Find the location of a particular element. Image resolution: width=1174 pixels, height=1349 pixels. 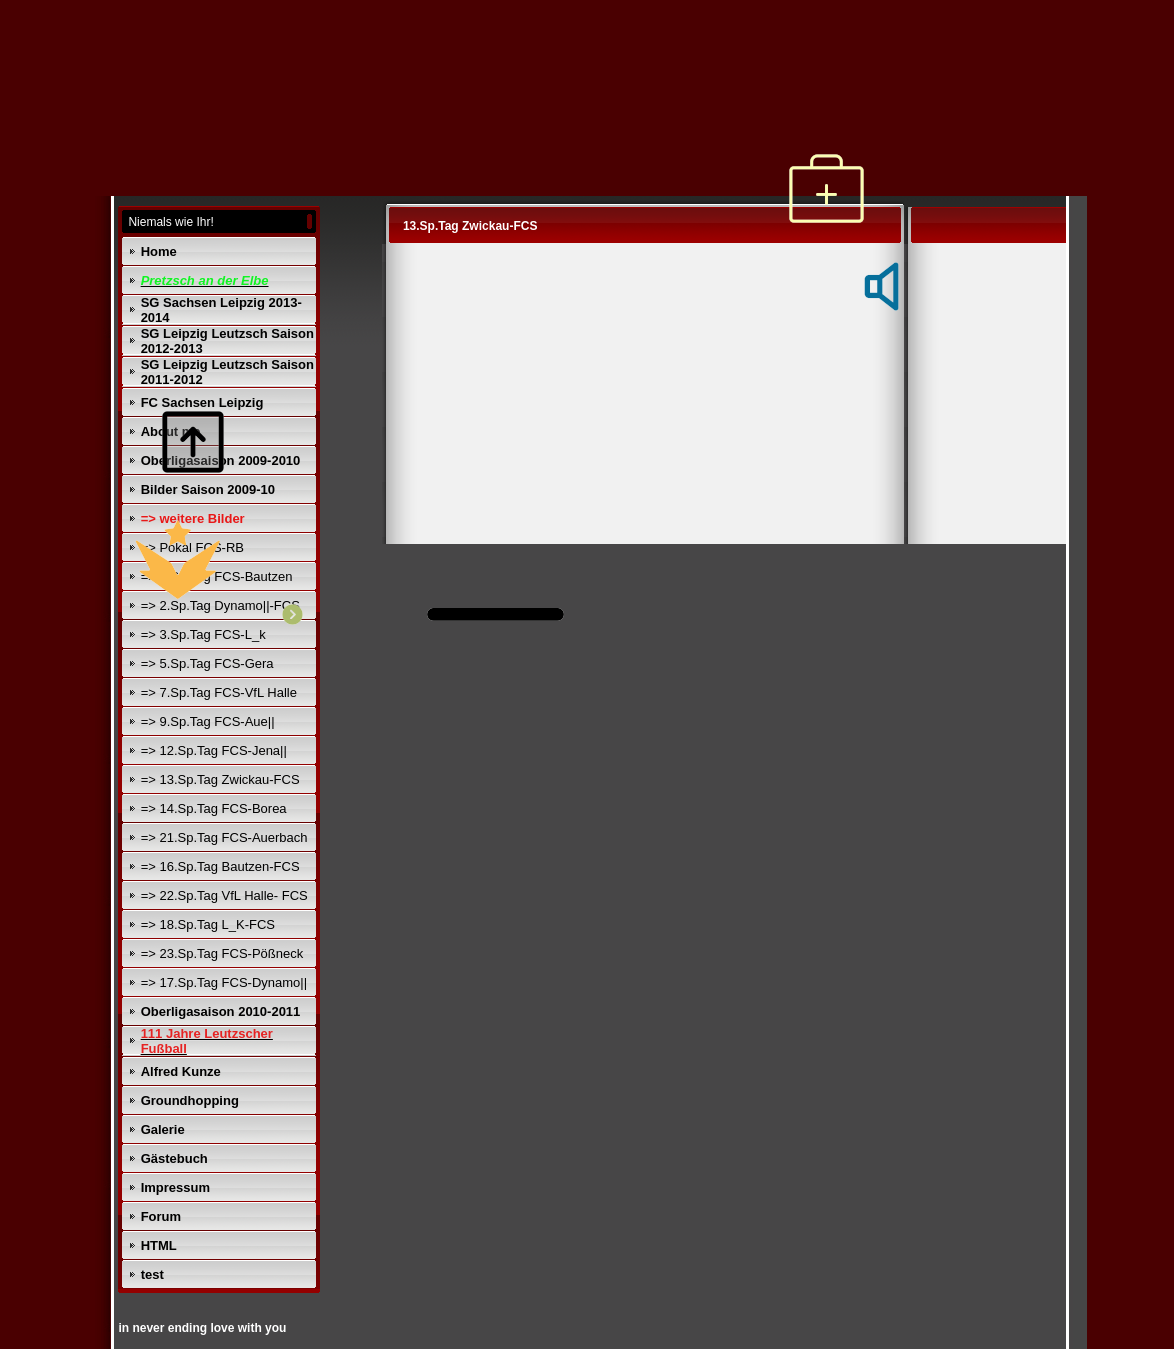

speaker with no audio output is located at coordinates (890, 286).